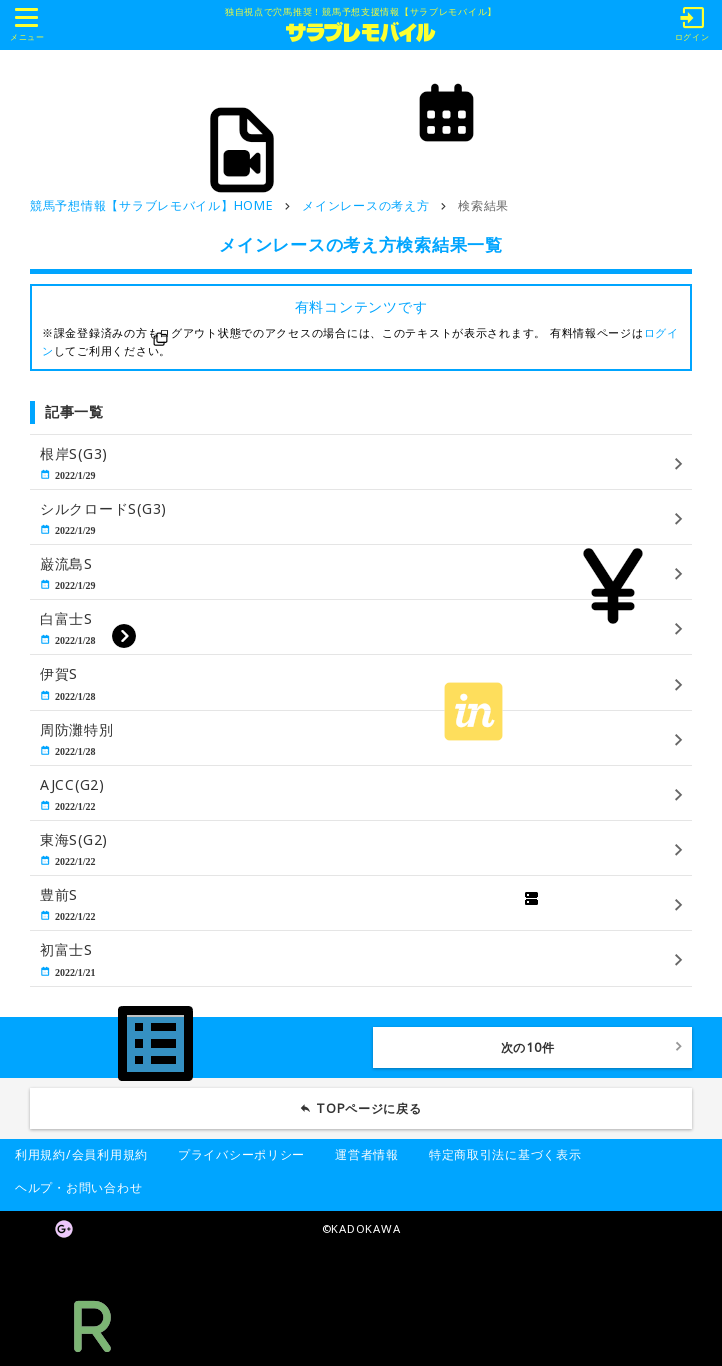 This screenshot has width=722, height=1366. I want to click on open InVision app, so click(473, 711).